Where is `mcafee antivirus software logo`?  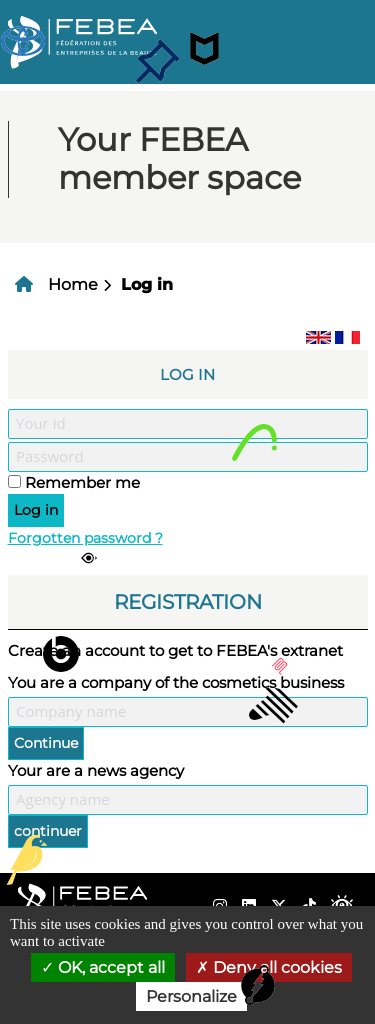 mcafee antivirus software logo is located at coordinates (204, 48).